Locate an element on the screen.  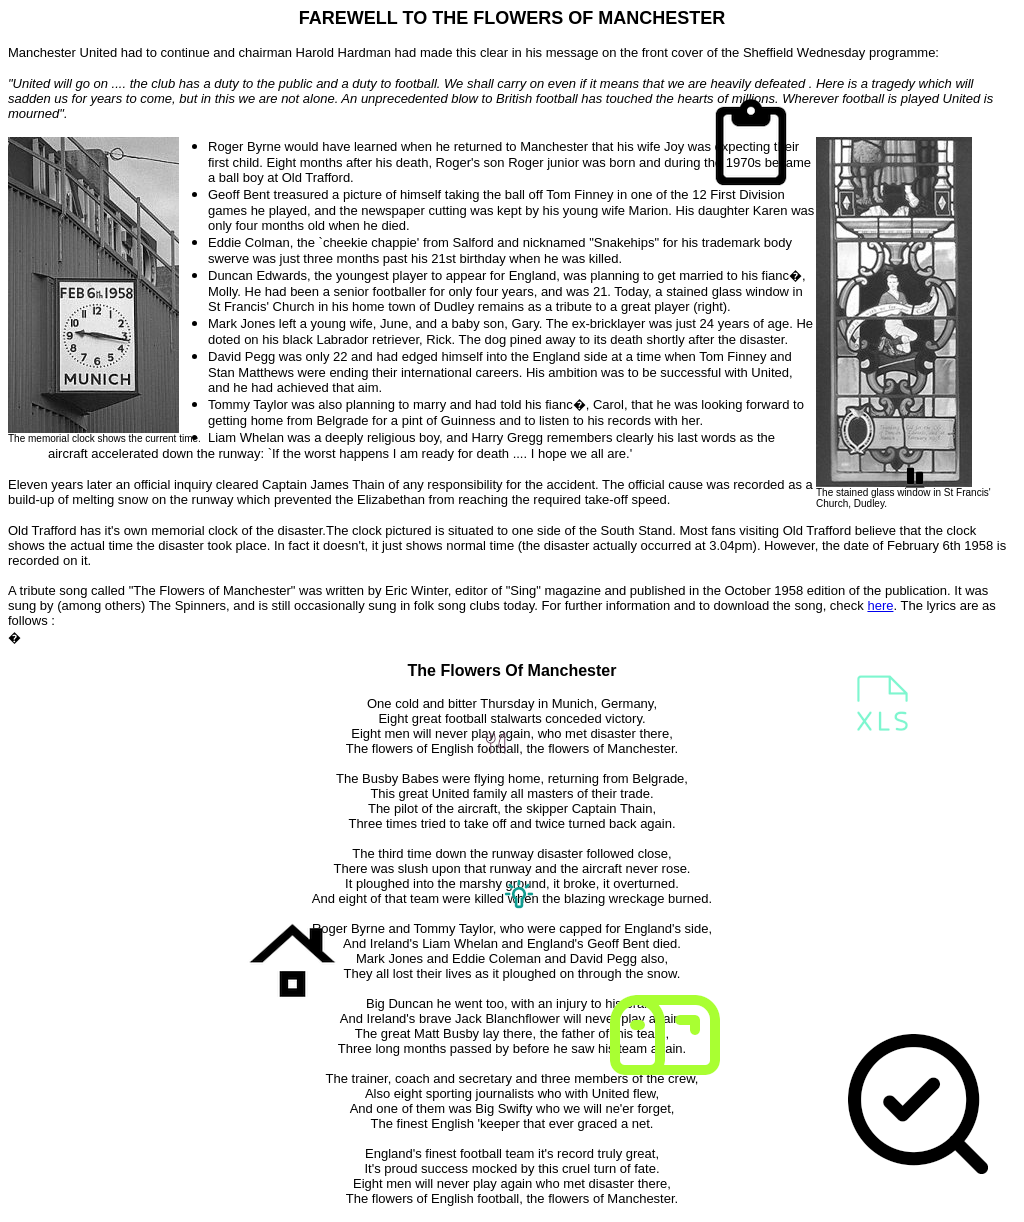
paste content from clipboard is located at coordinates (751, 146).